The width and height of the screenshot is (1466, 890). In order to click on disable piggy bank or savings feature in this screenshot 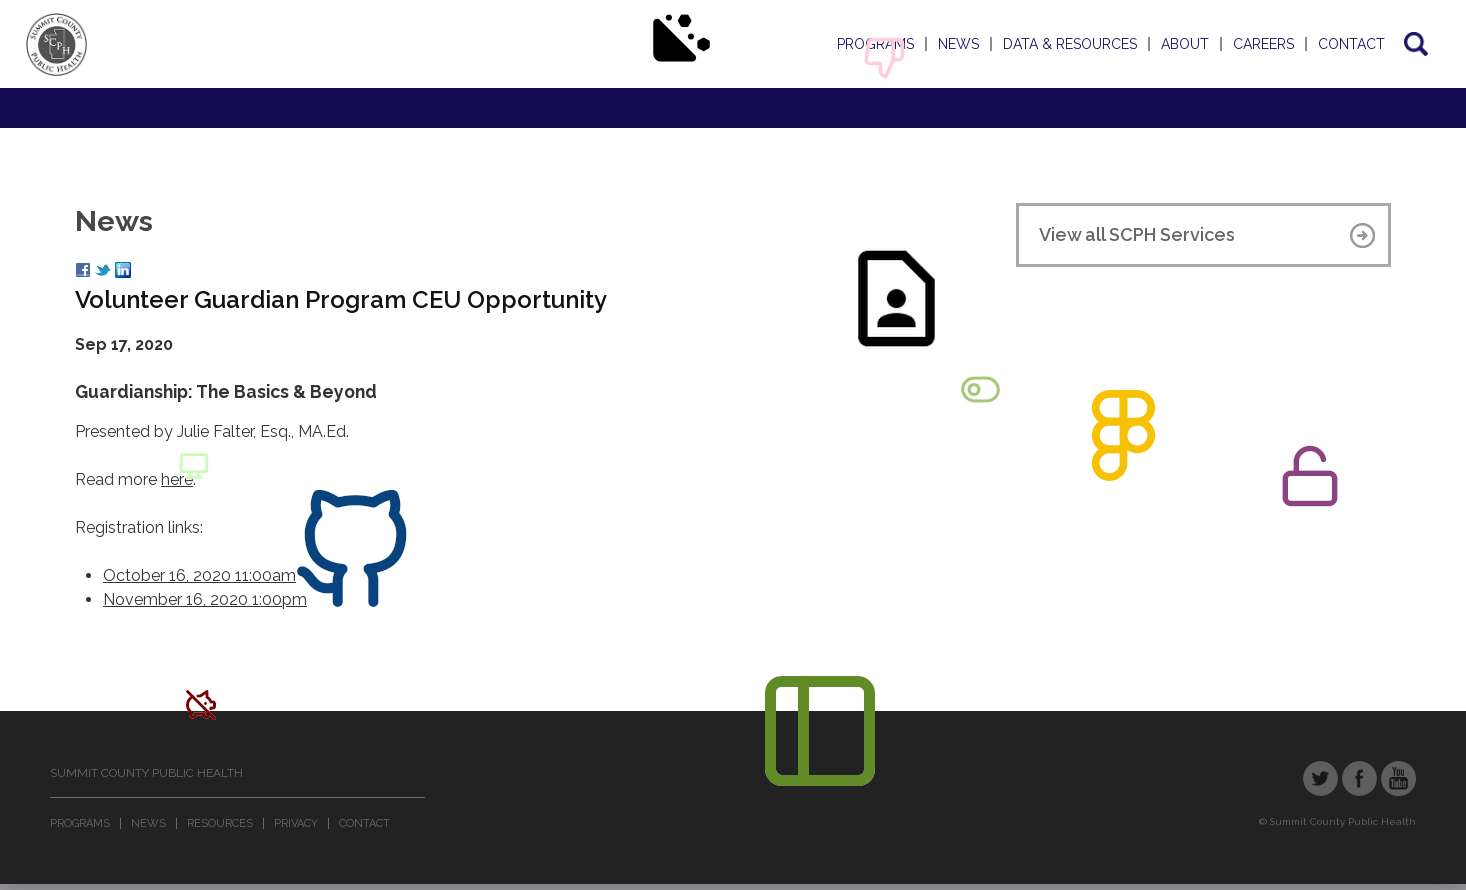, I will do `click(201, 705)`.